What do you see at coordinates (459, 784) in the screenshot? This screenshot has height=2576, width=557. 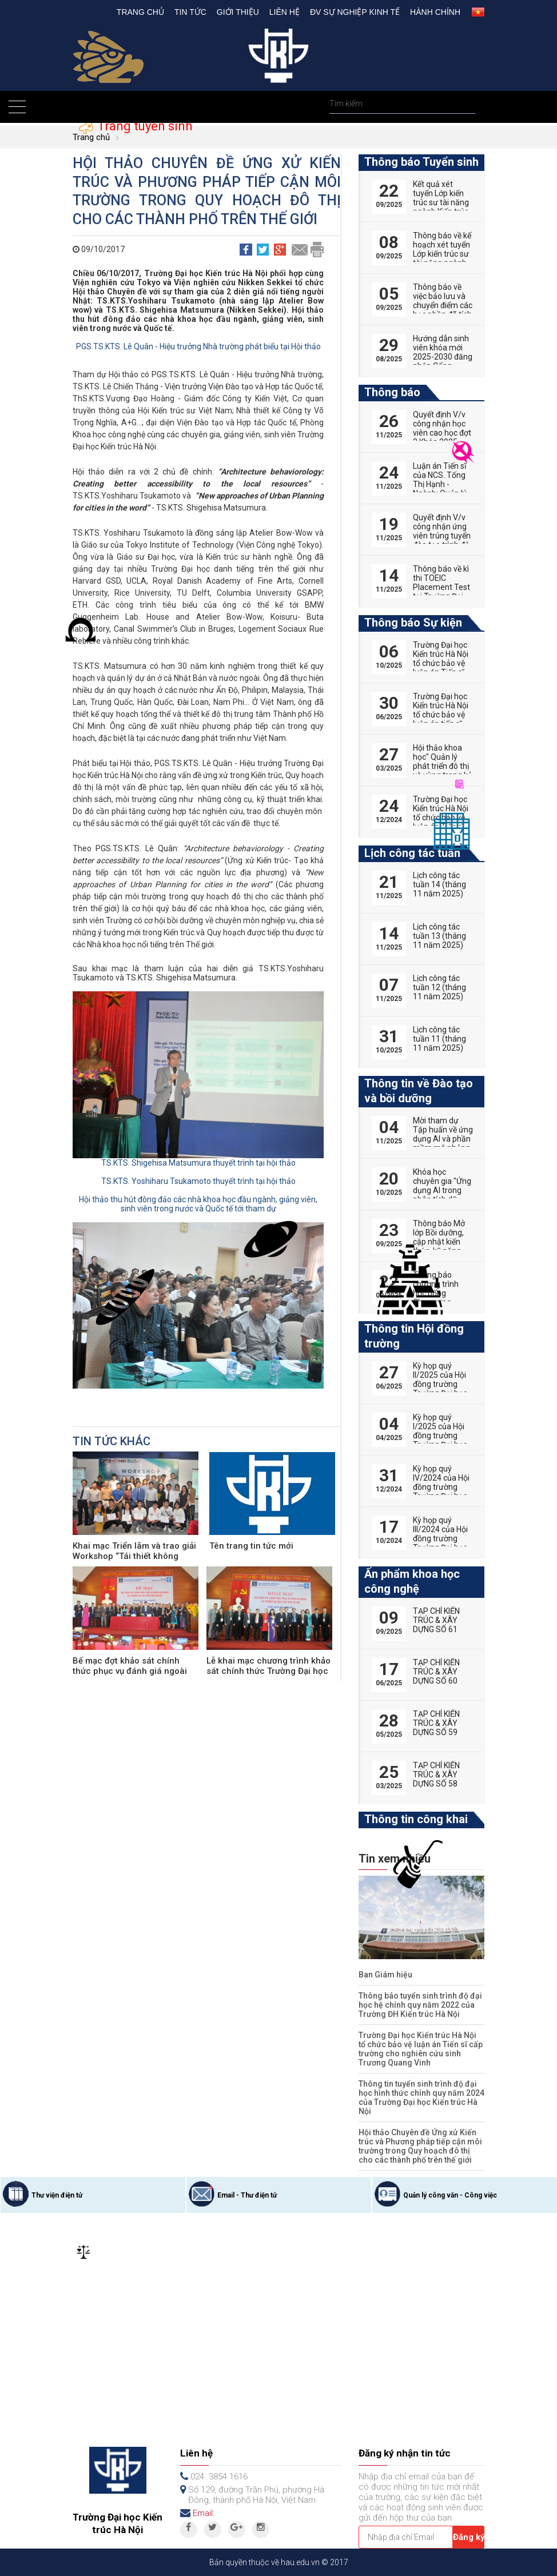 I see `view treasure map or quest location` at bounding box center [459, 784].